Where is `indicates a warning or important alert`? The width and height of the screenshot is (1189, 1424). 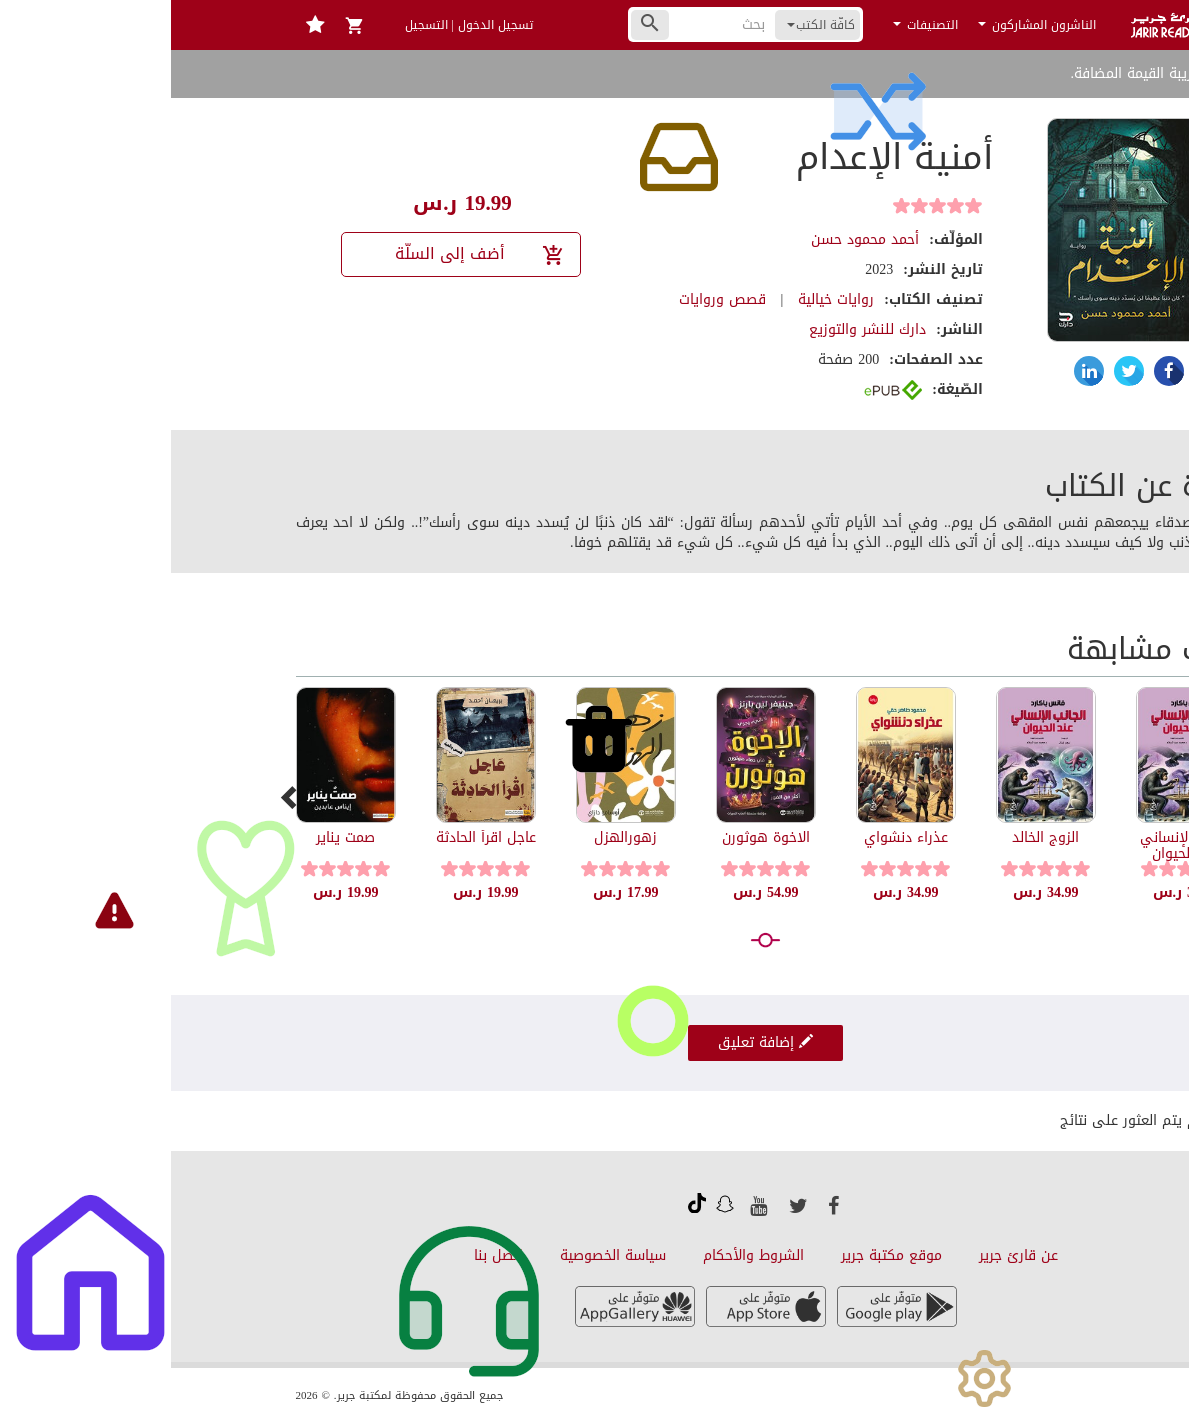
indicates a warning or important alert is located at coordinates (114, 911).